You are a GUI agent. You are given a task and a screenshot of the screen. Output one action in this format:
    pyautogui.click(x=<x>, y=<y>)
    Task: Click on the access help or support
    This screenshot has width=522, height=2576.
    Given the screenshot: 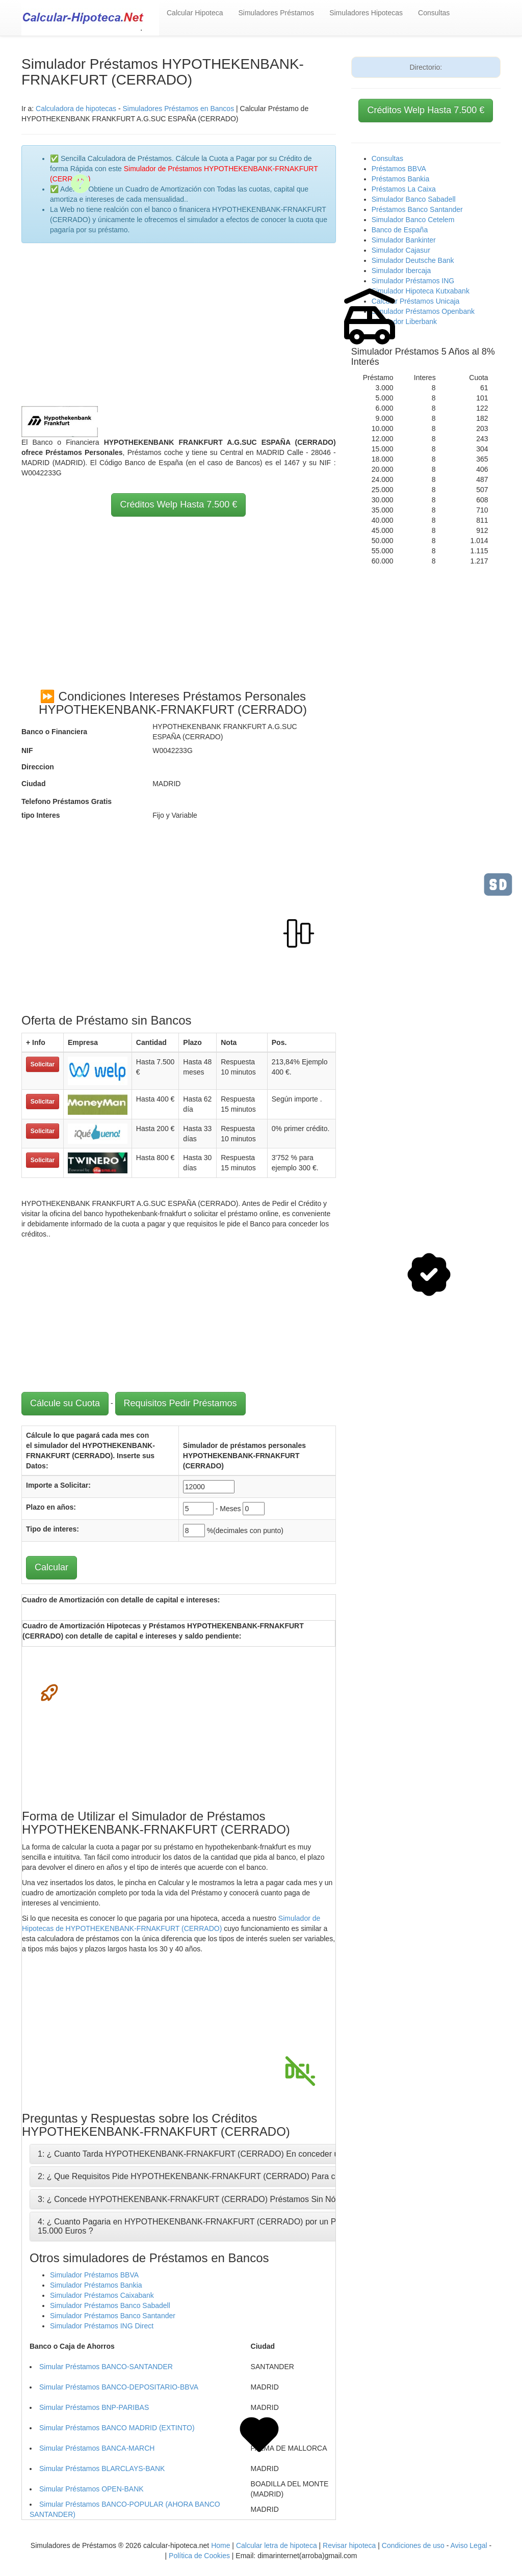 What is the action you would take?
    pyautogui.click(x=80, y=183)
    